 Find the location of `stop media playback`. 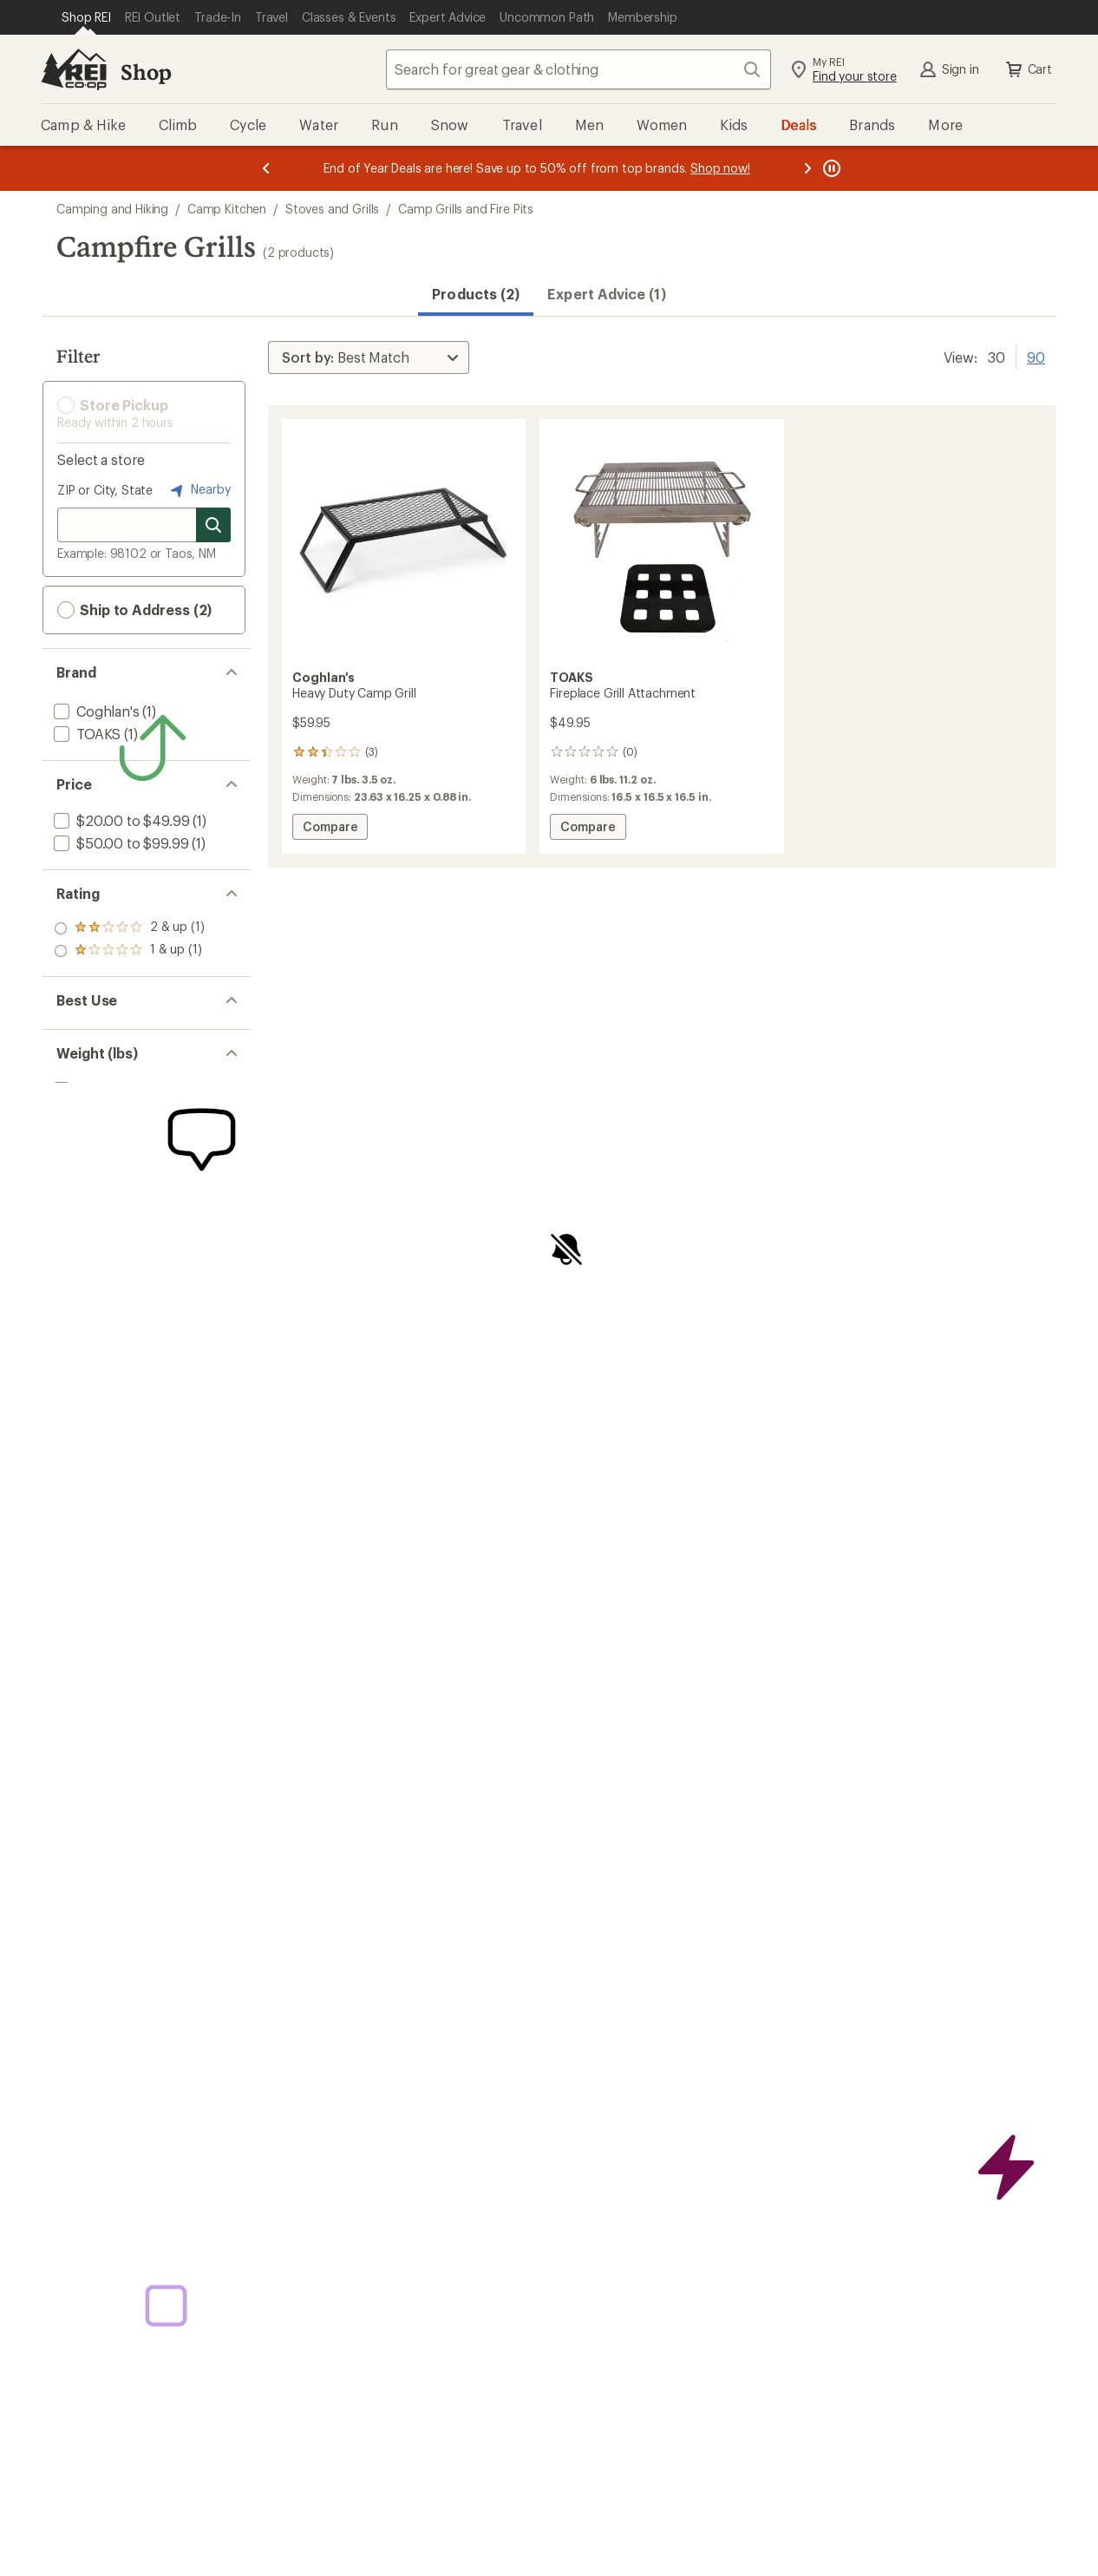

stop media playback is located at coordinates (166, 2305).